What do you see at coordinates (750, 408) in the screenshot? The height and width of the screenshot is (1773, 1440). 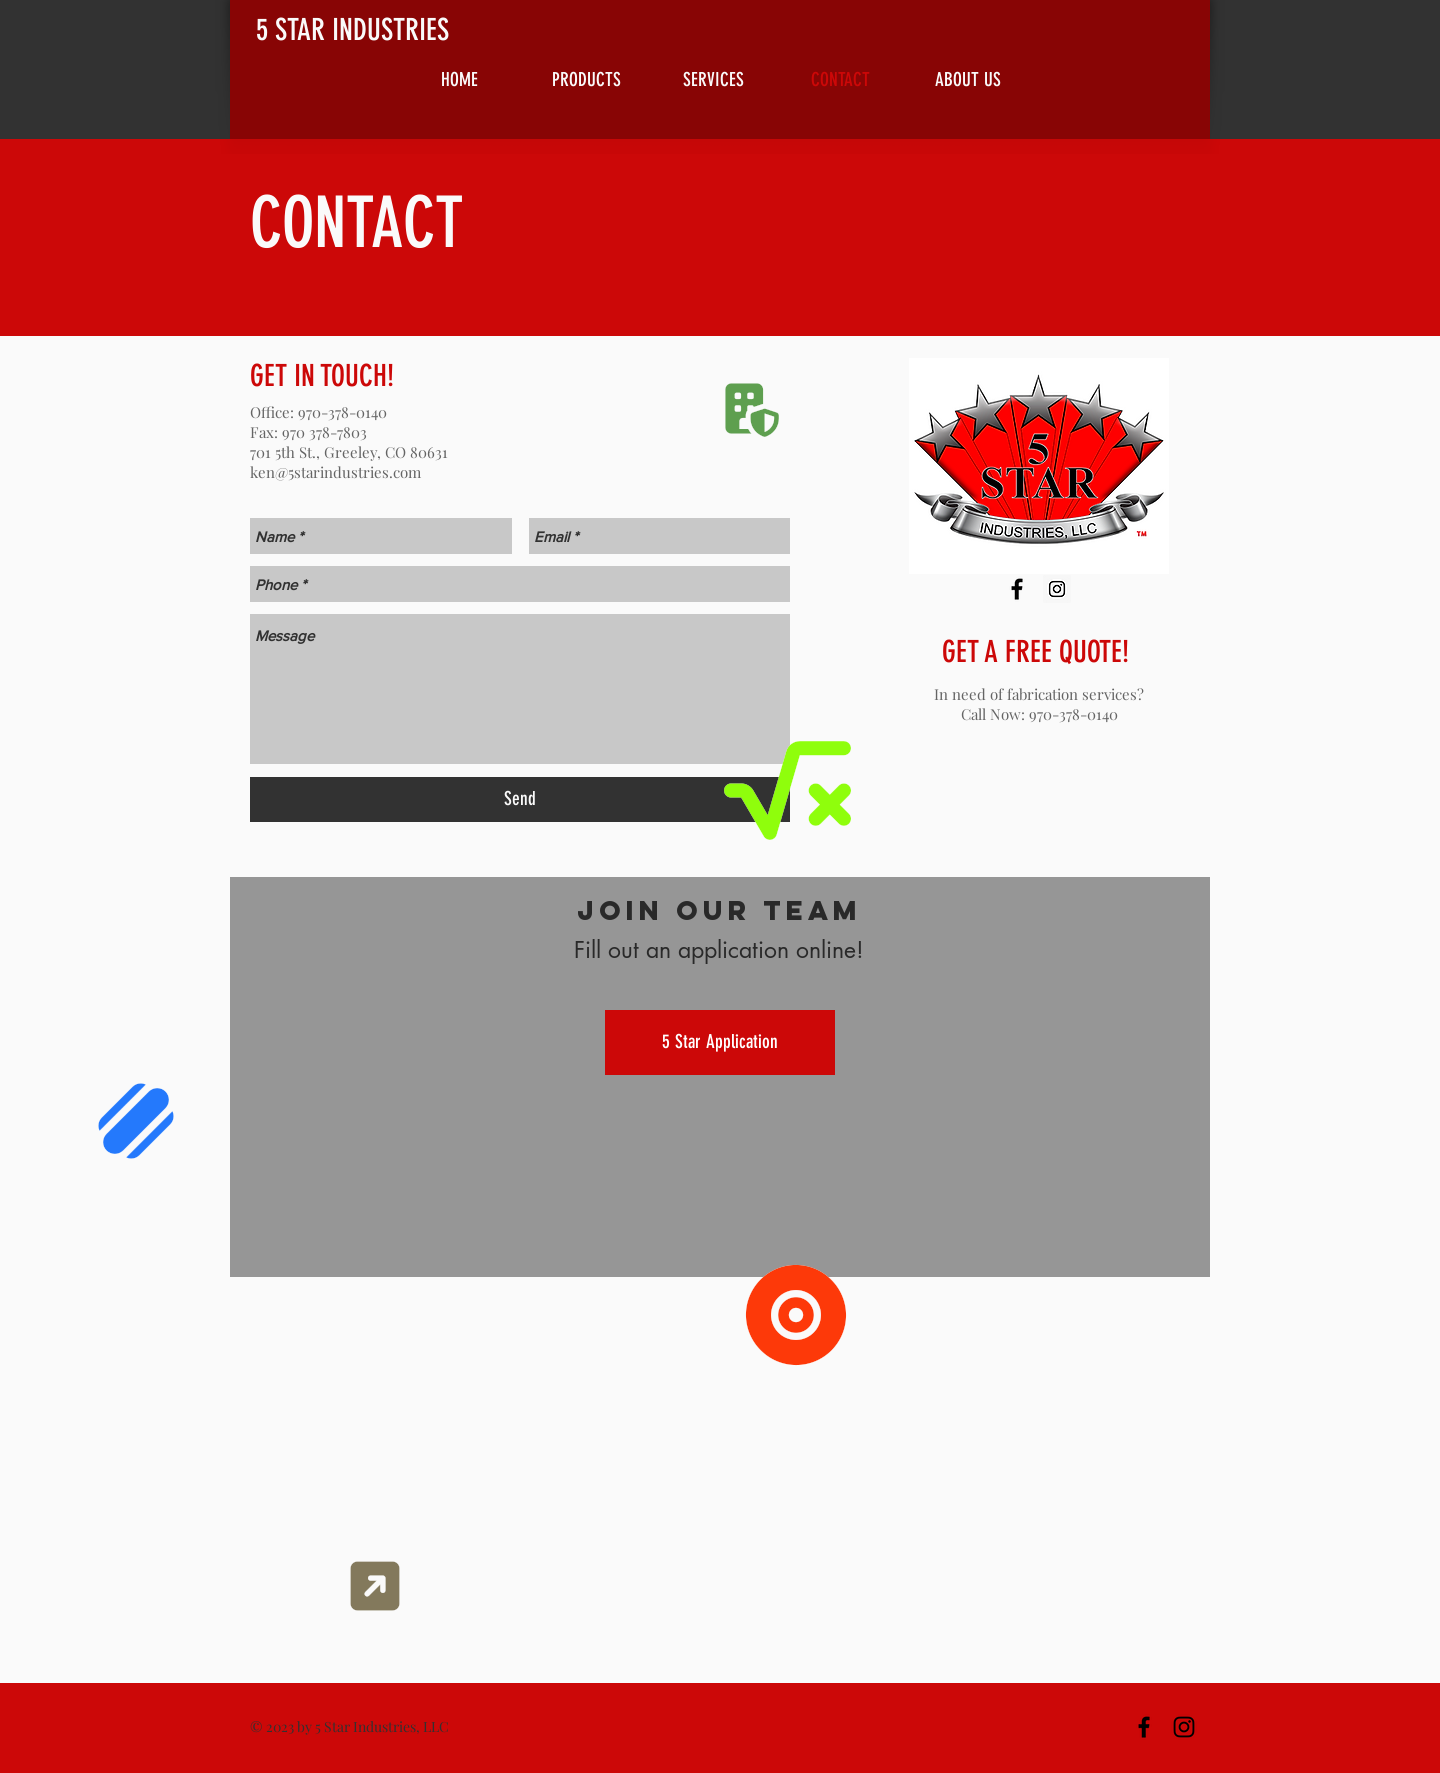 I see `access building security settings` at bounding box center [750, 408].